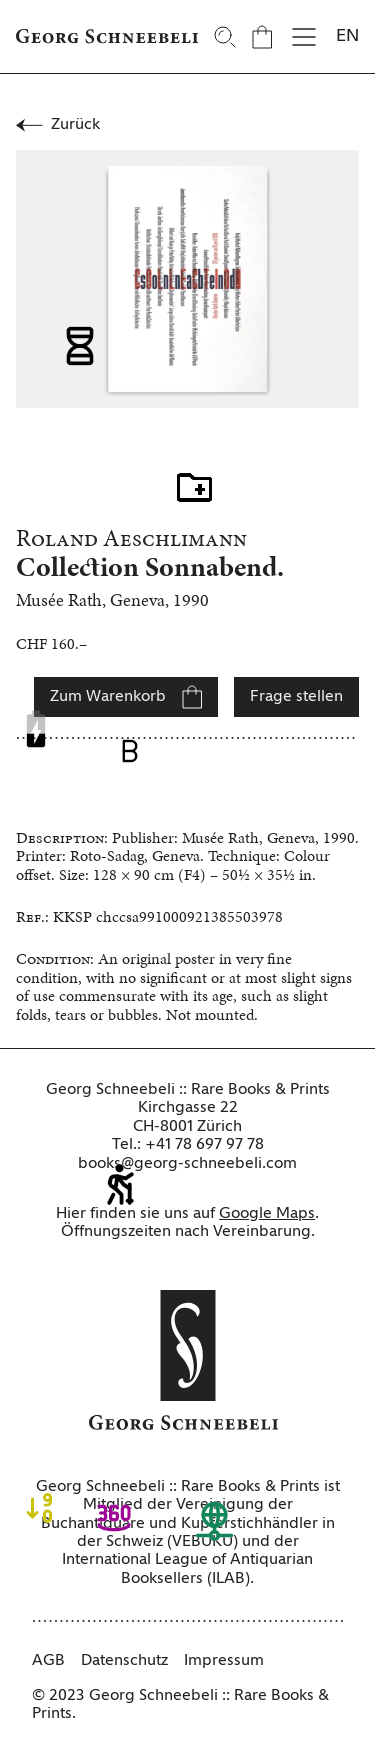  What do you see at coordinates (80, 346) in the screenshot?
I see `indicates loading or processing in progress` at bounding box center [80, 346].